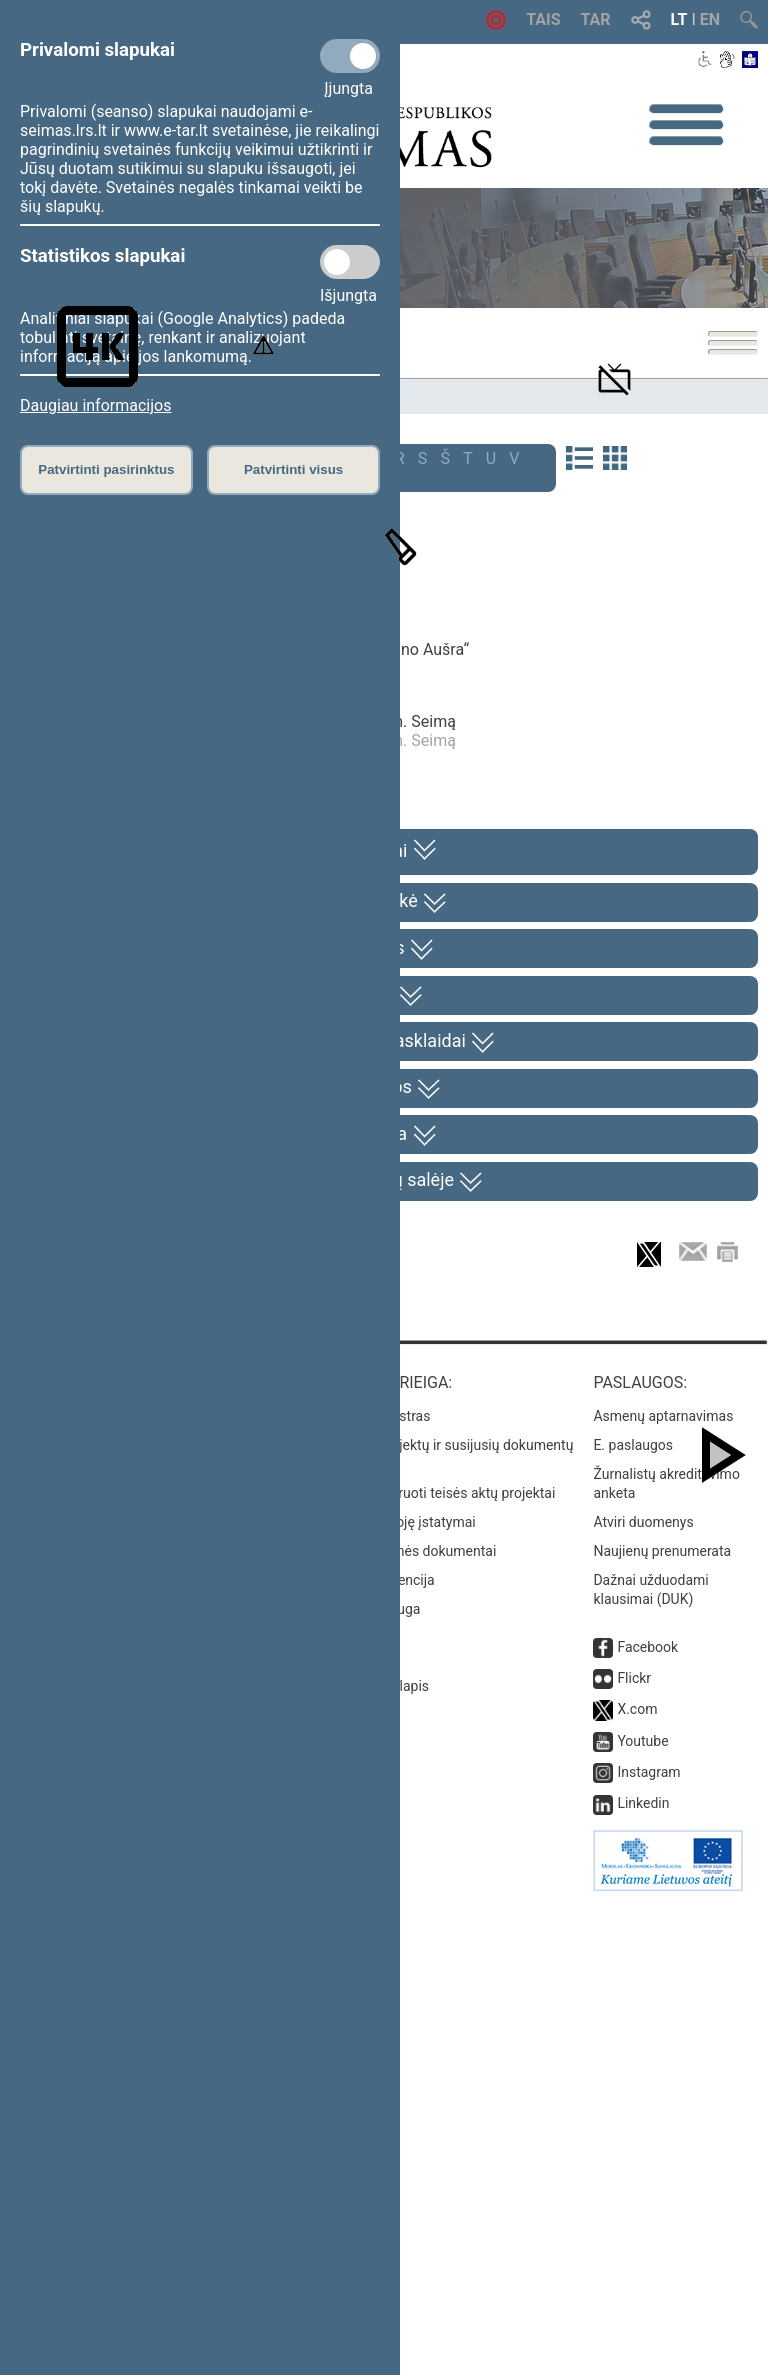 The height and width of the screenshot is (2375, 768). What do you see at coordinates (718, 1455) in the screenshot?
I see `play media or video content` at bounding box center [718, 1455].